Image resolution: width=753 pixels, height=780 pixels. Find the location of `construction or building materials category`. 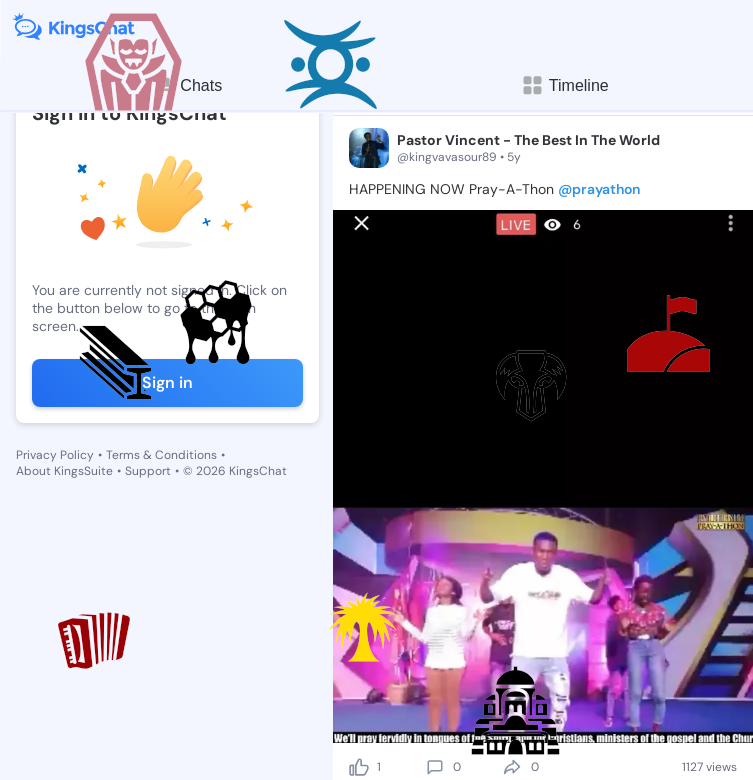

construction or building materials category is located at coordinates (115, 362).